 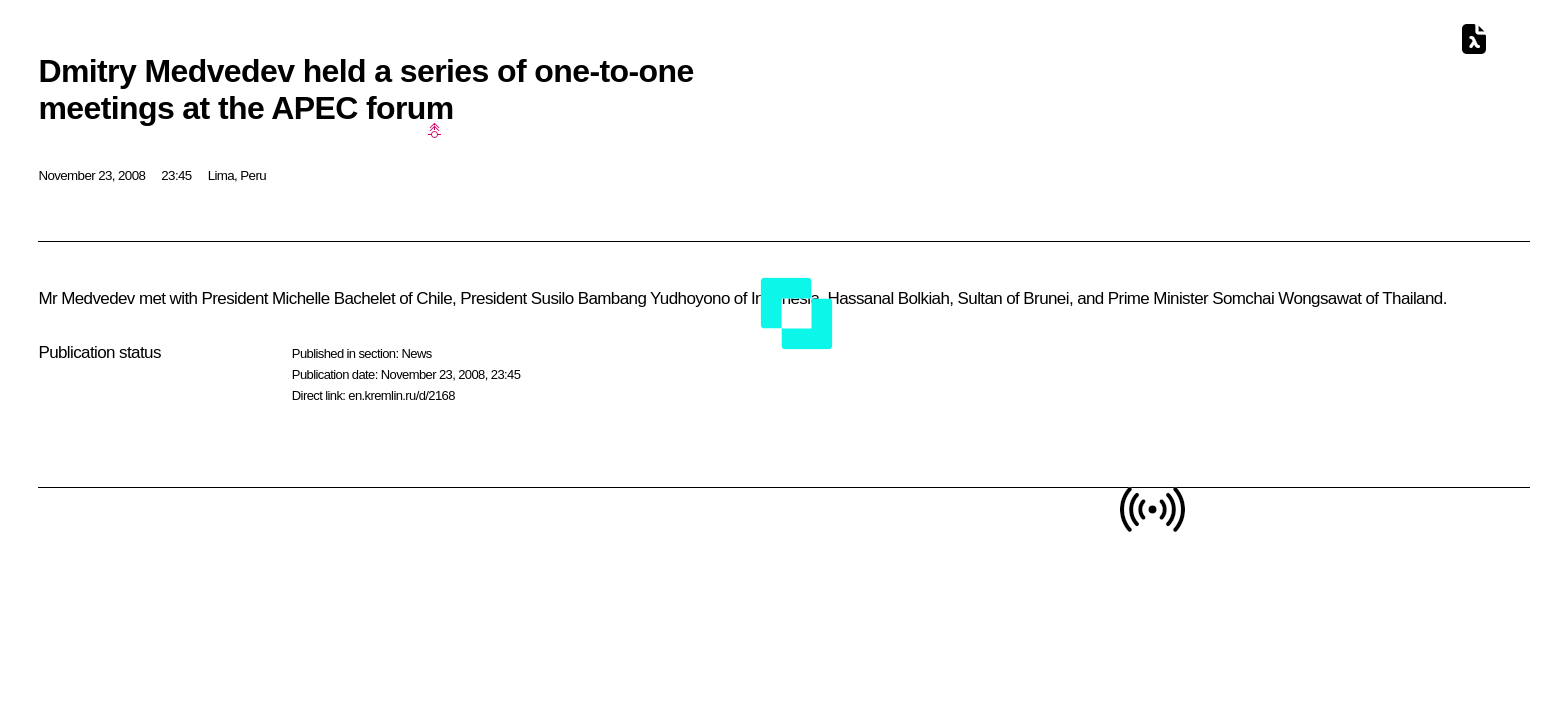 I want to click on access radio or audio streaming, so click(x=1152, y=509).